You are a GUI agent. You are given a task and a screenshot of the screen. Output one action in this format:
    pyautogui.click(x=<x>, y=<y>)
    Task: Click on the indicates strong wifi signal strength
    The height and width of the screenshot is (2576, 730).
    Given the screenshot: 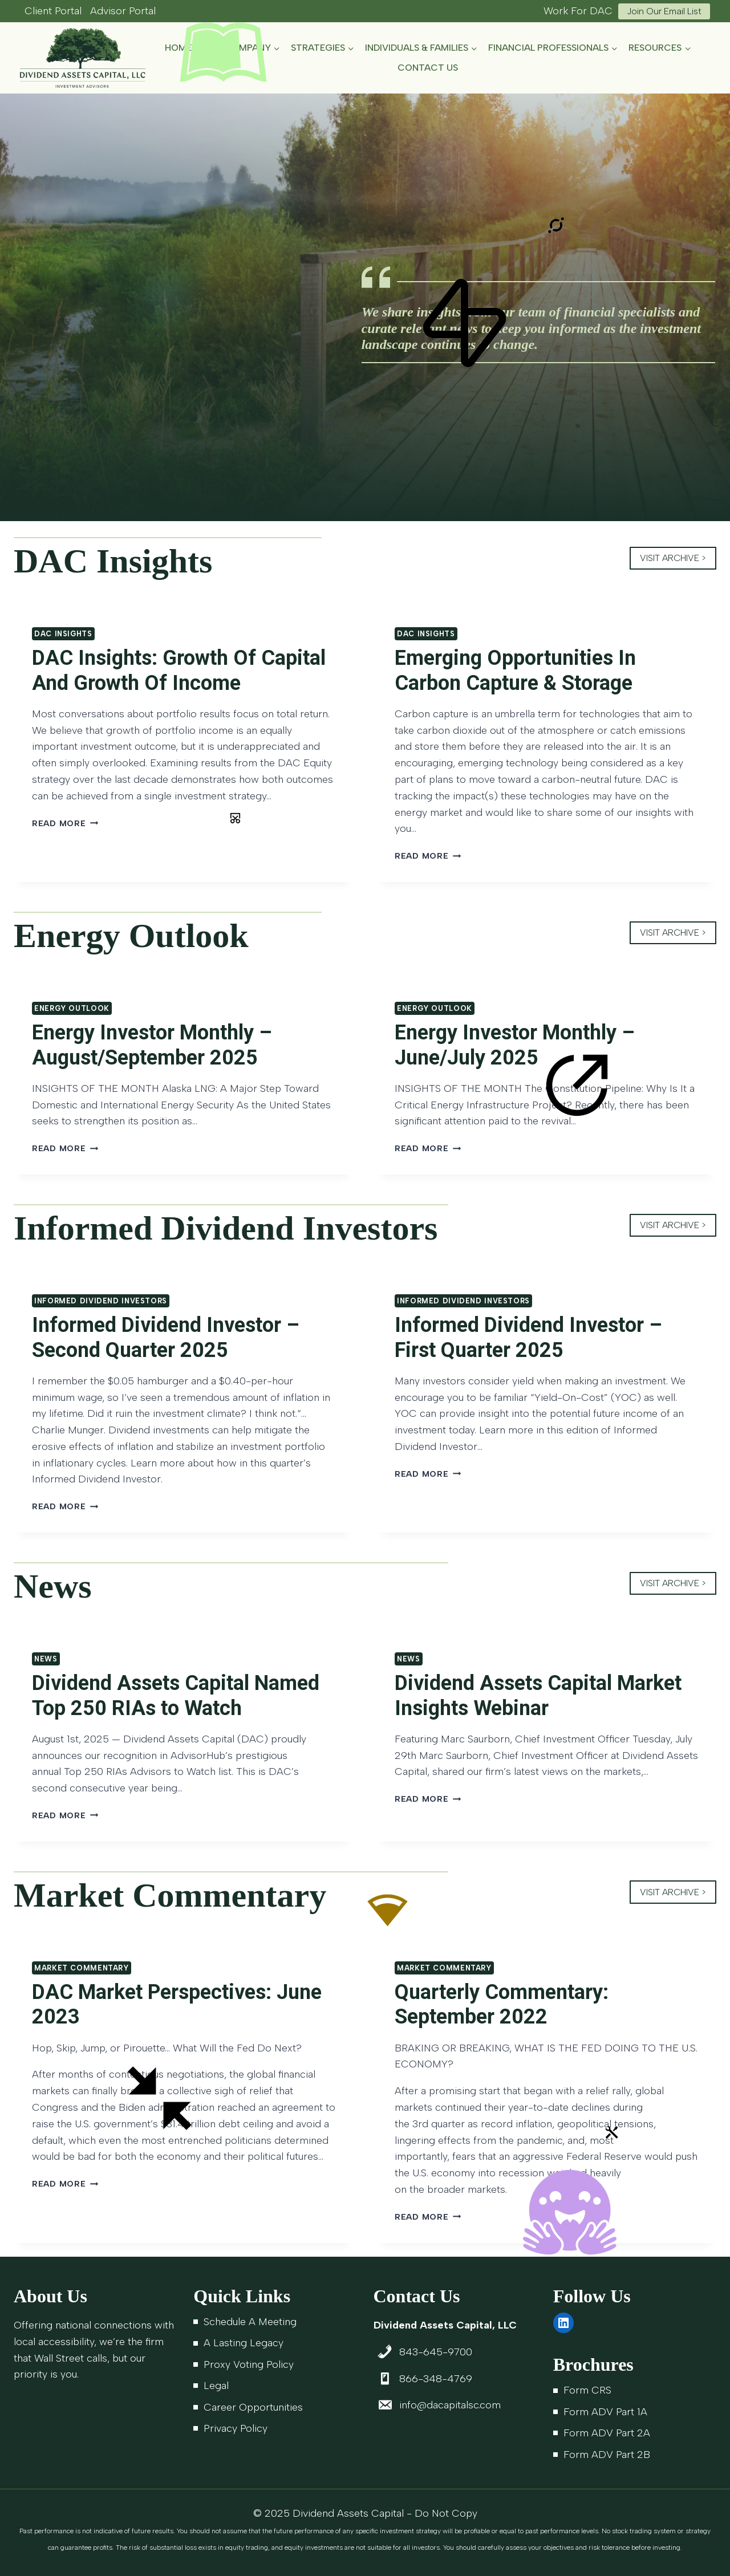 What is the action you would take?
    pyautogui.click(x=387, y=1910)
    